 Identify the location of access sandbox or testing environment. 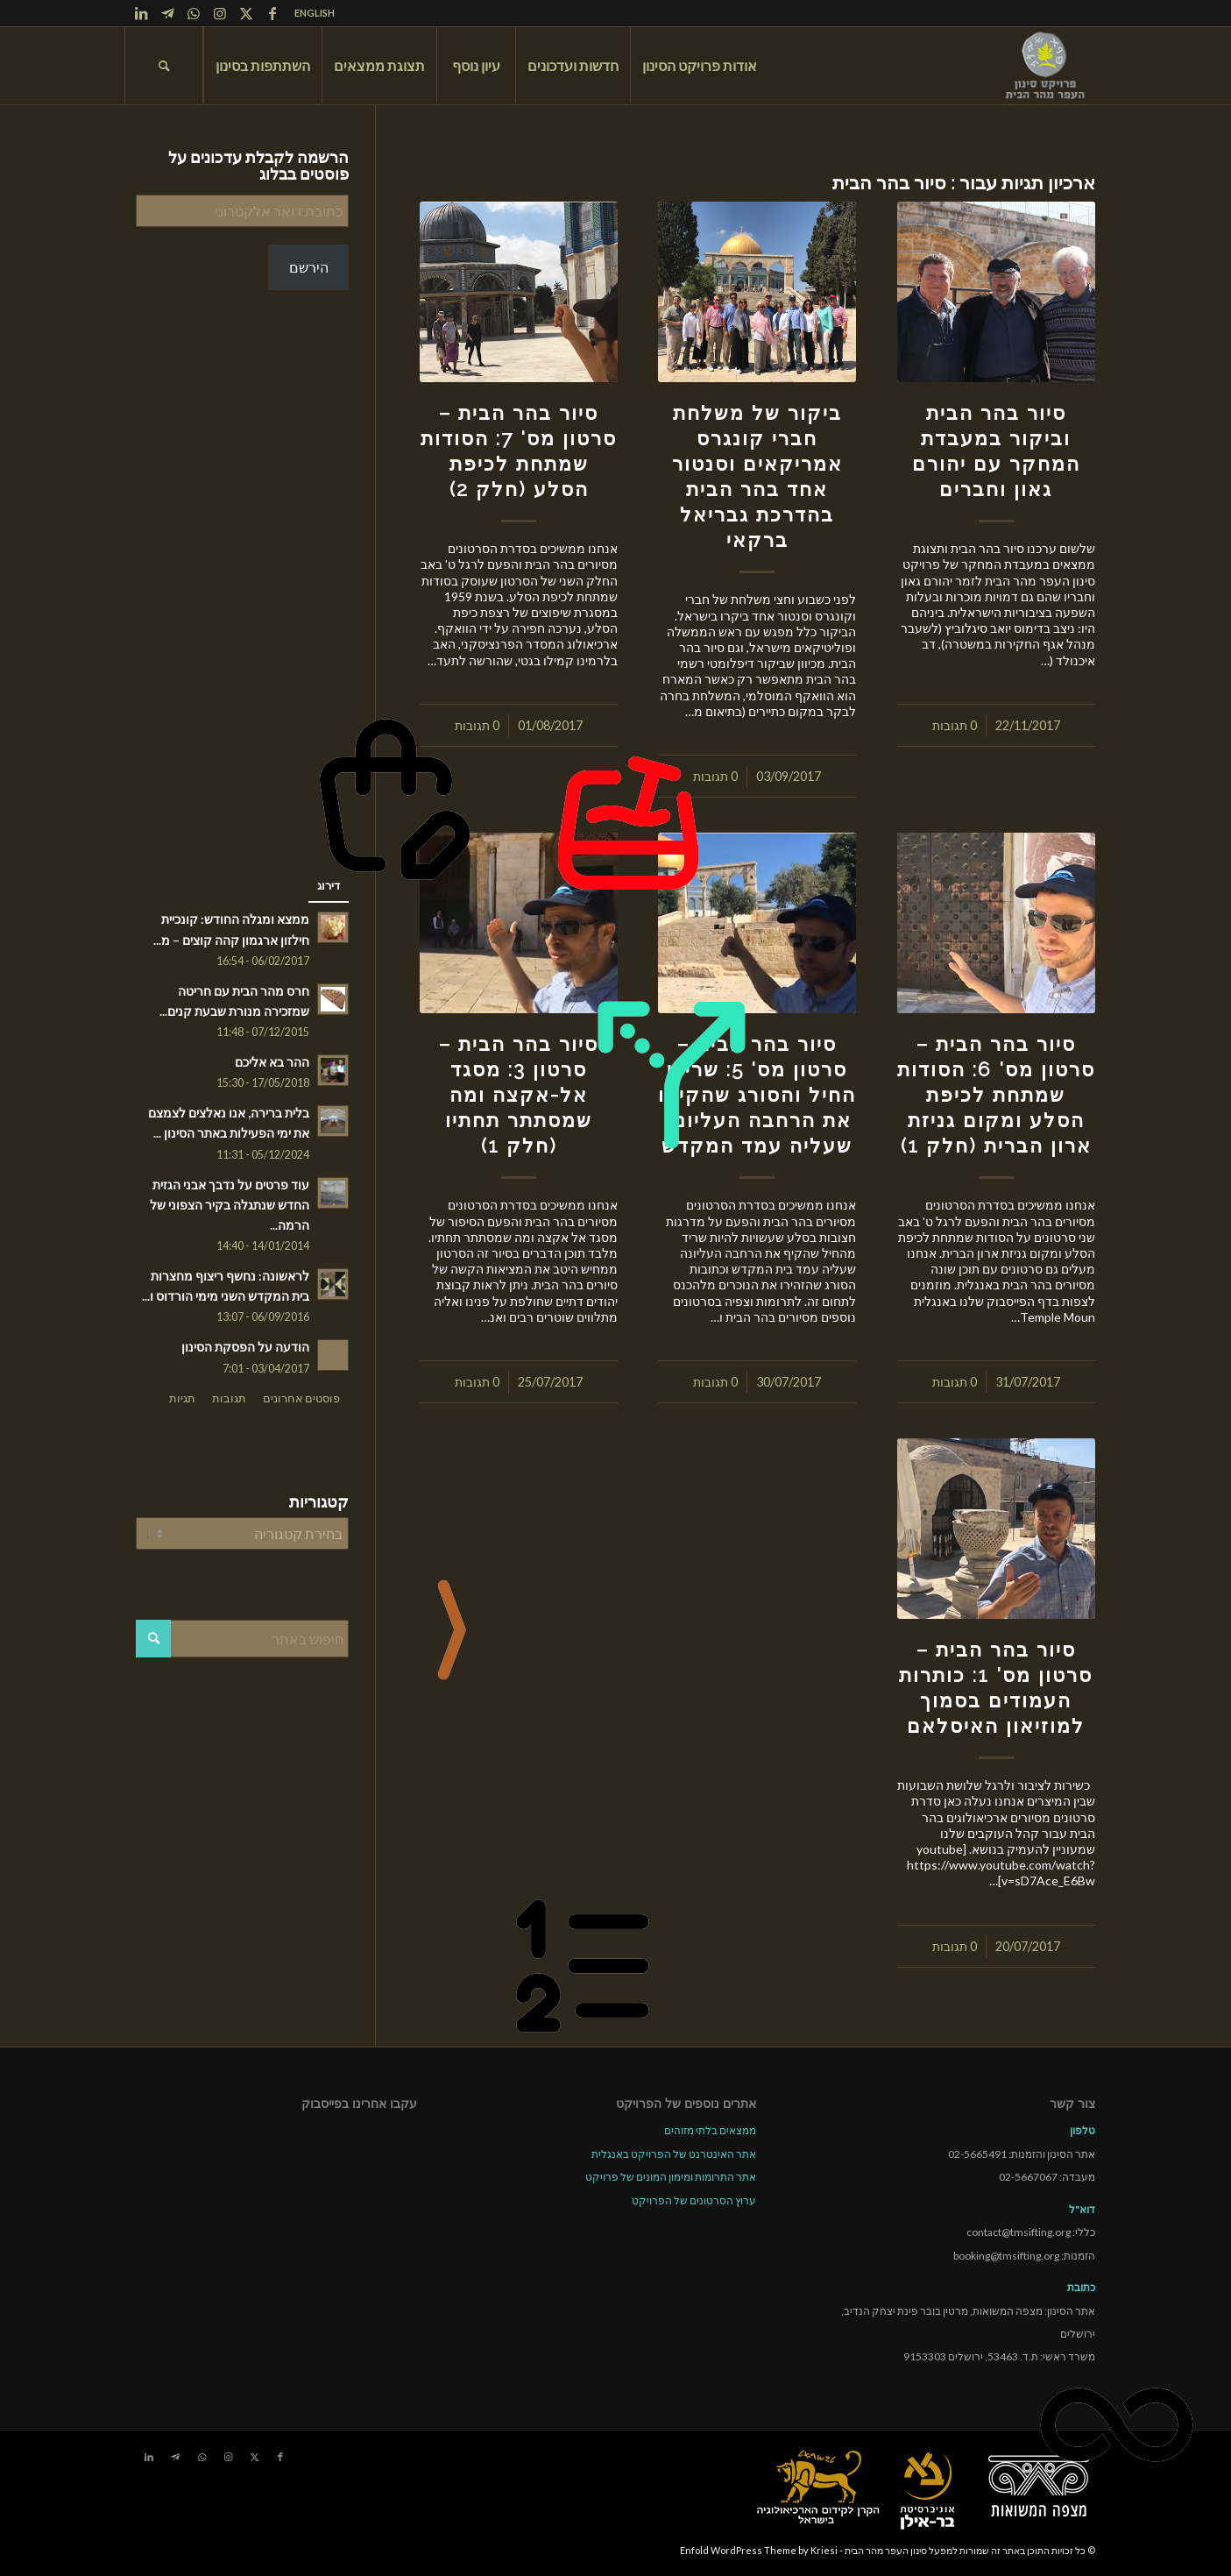
(628, 827).